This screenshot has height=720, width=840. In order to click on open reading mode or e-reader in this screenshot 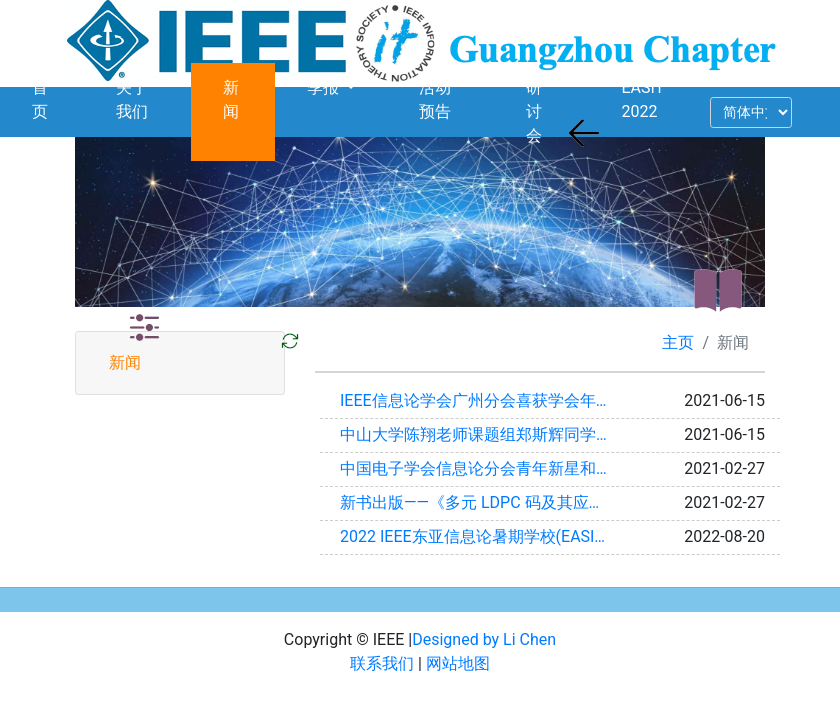, I will do `click(718, 291)`.